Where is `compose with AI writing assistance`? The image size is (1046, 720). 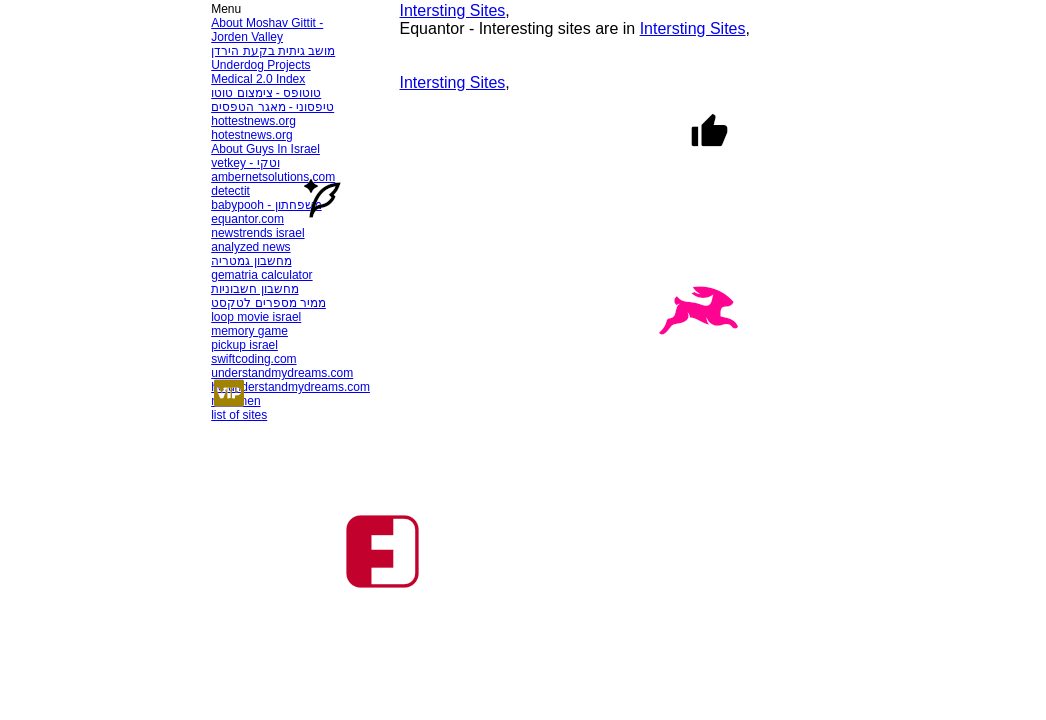
compose with AI writing assistance is located at coordinates (325, 200).